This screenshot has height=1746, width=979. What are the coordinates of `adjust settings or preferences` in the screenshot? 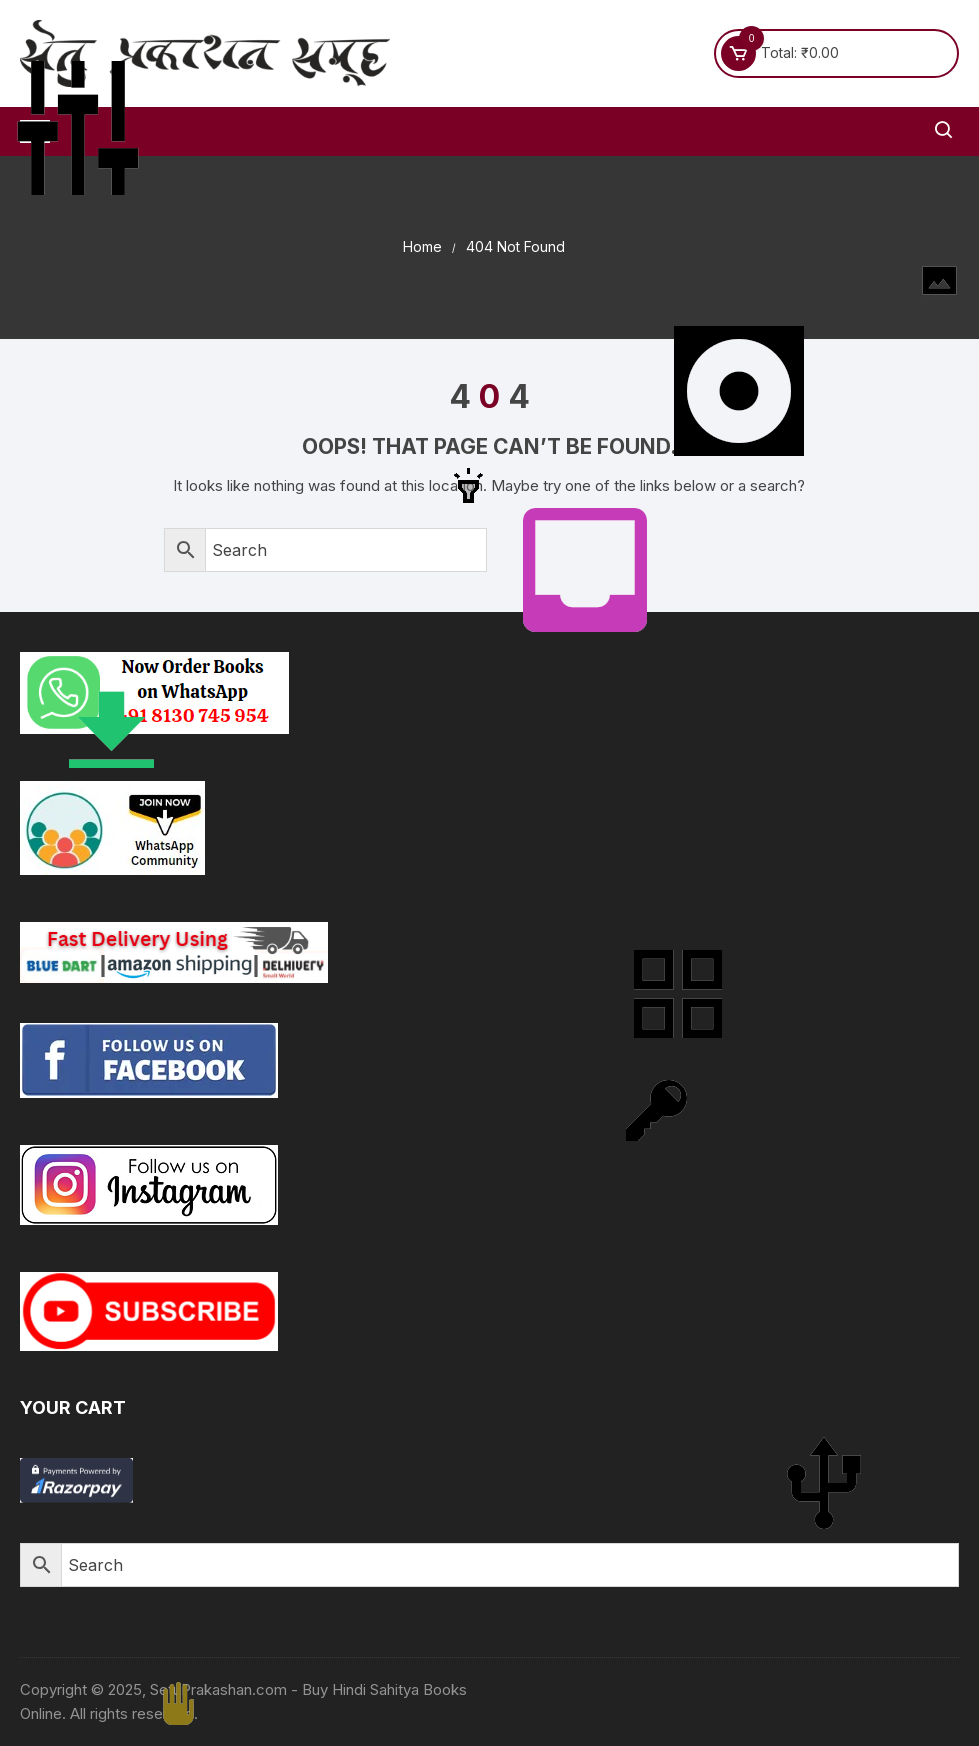 It's located at (78, 128).